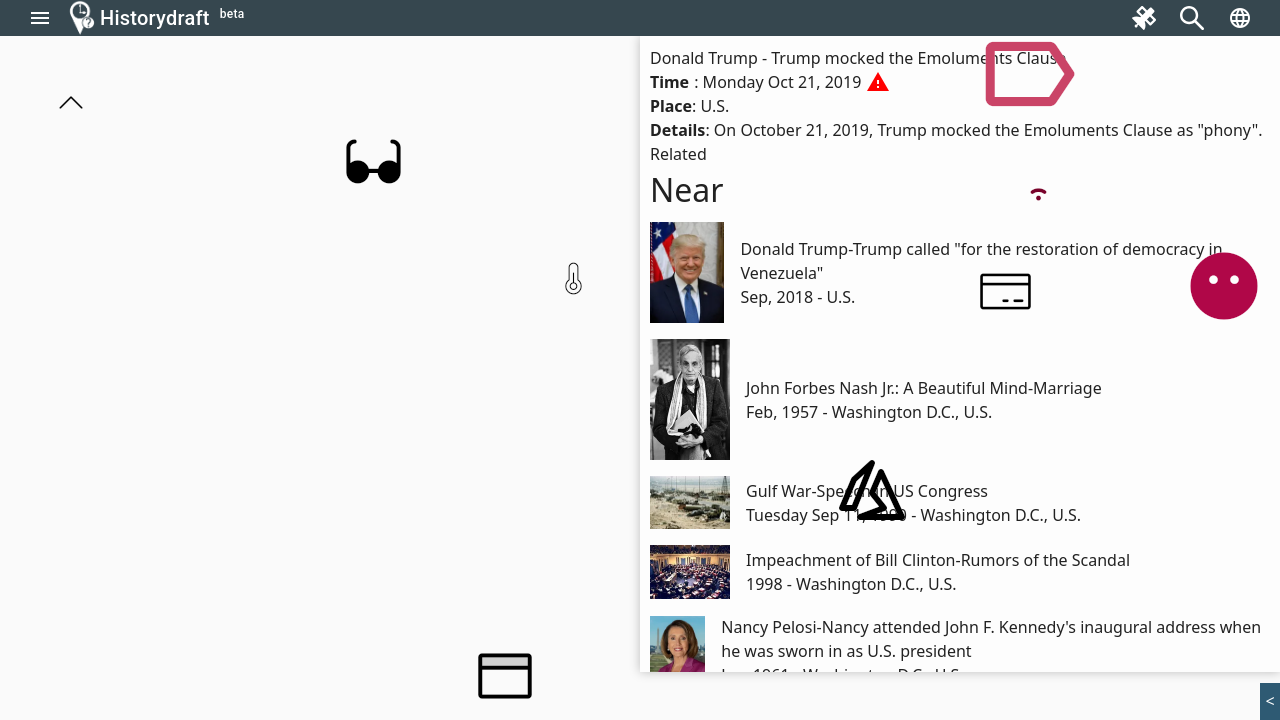 This screenshot has width=1280, height=720. What do you see at coordinates (505, 676) in the screenshot?
I see `open web browser` at bounding box center [505, 676].